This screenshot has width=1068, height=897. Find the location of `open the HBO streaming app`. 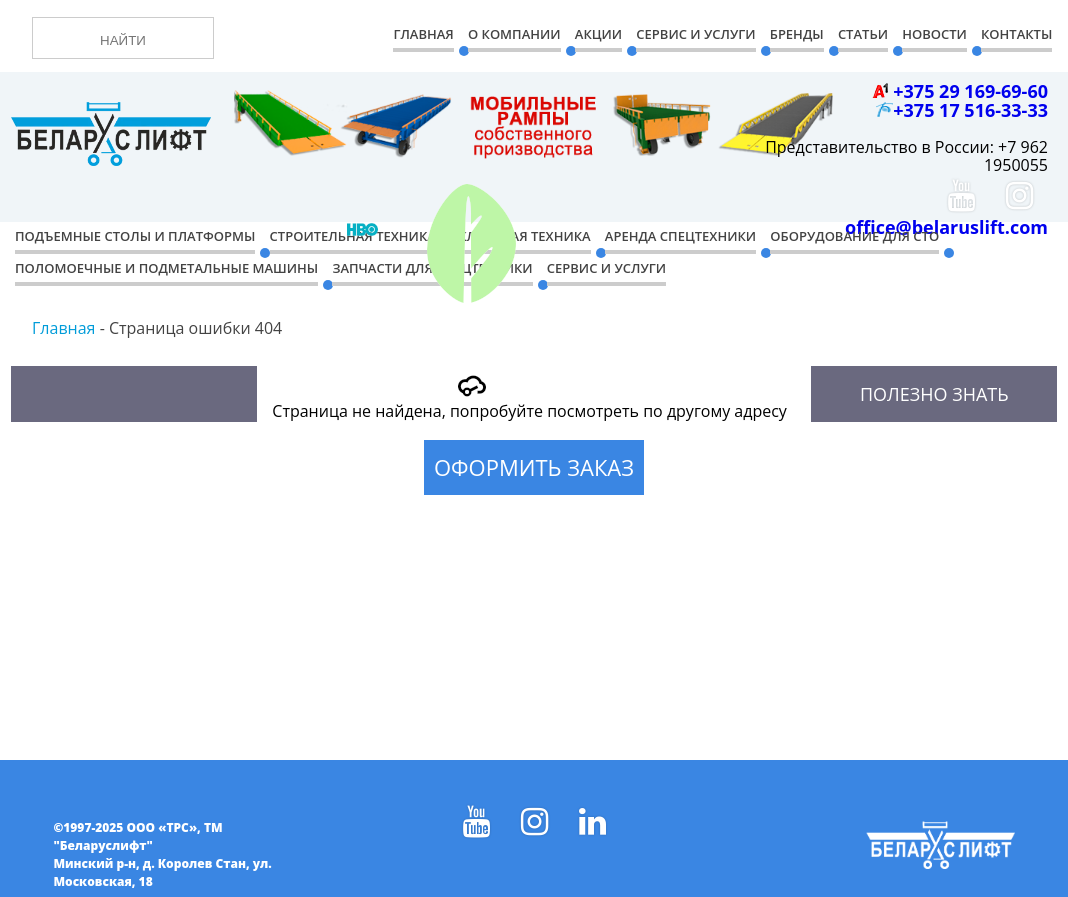

open the HBO streaming app is located at coordinates (362, 229).